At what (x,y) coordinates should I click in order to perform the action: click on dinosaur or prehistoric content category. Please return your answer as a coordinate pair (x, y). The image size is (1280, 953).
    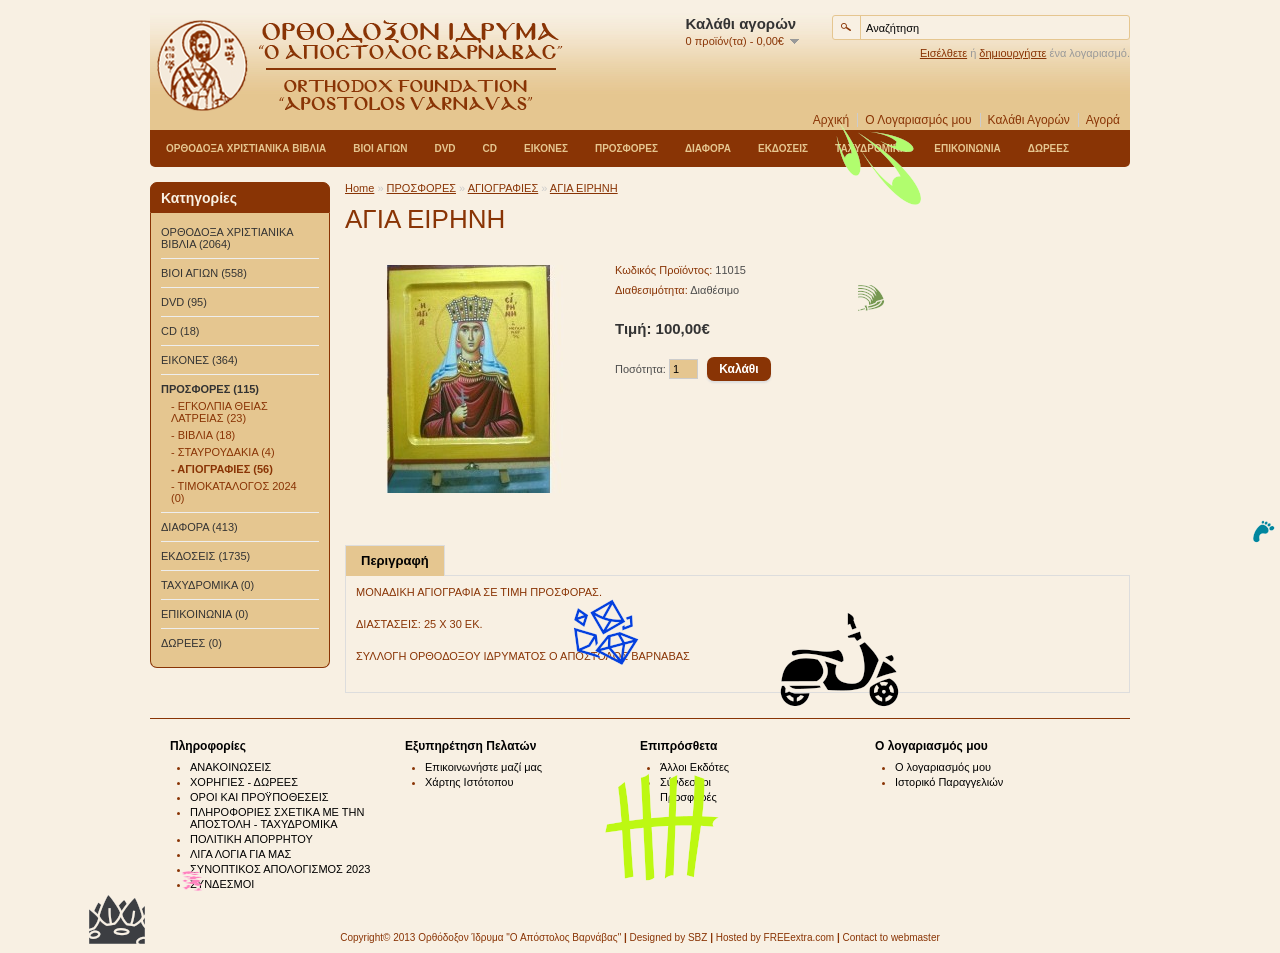
    Looking at the image, I should click on (117, 916).